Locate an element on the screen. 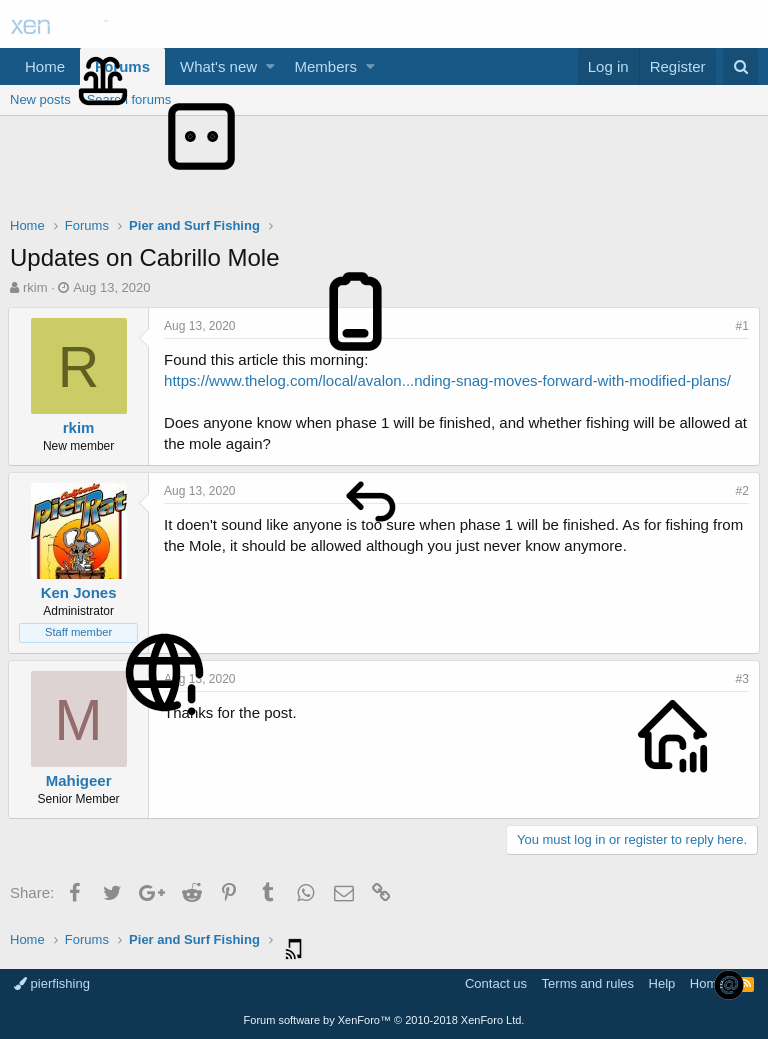  tap to connect device via NFC or wireless is located at coordinates (295, 949).